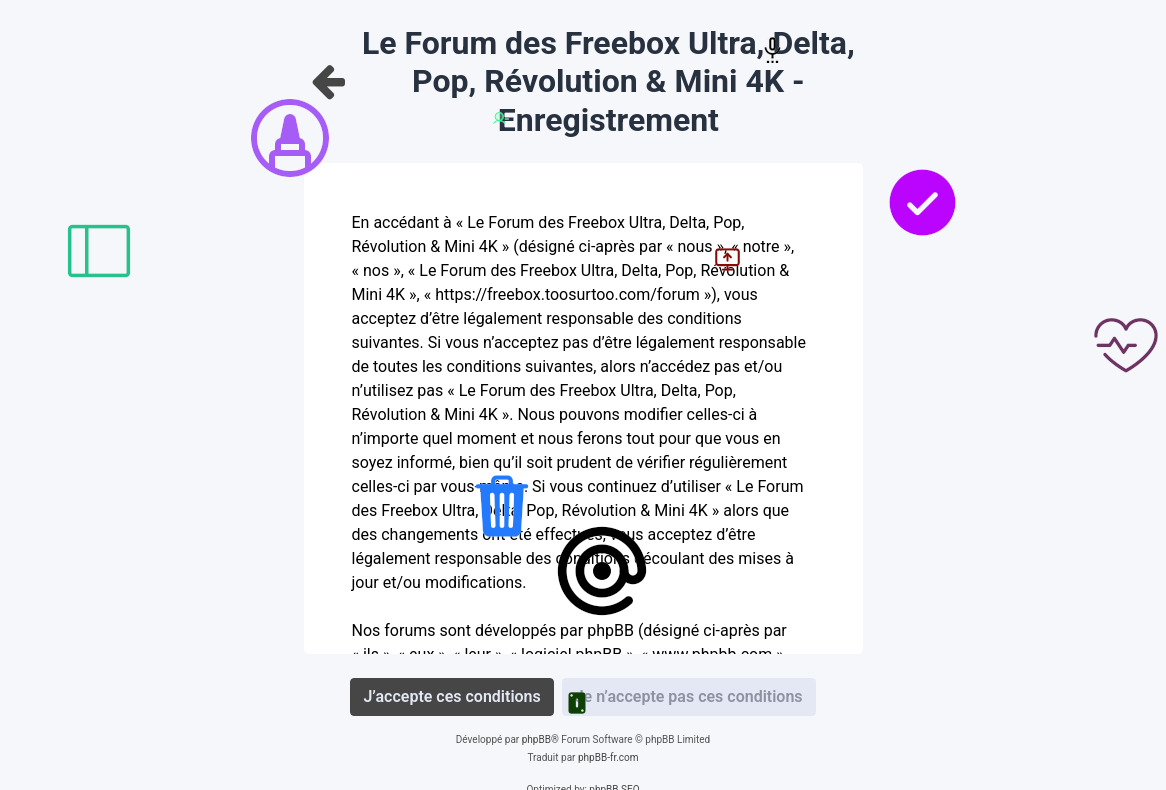 This screenshot has width=1166, height=790. Describe the element at coordinates (290, 138) in the screenshot. I see `marker or highlighter tool` at that location.